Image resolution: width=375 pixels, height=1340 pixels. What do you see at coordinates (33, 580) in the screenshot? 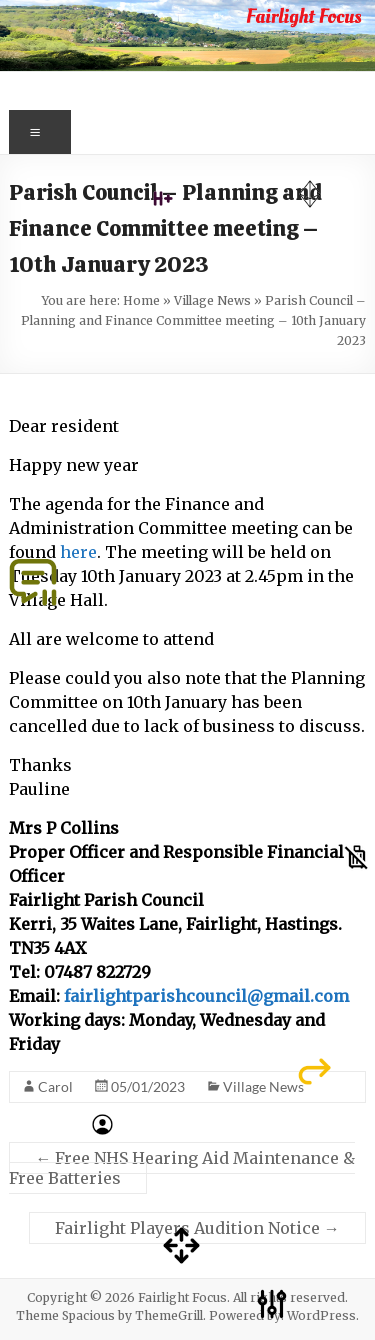
I see `pause message notifications` at bounding box center [33, 580].